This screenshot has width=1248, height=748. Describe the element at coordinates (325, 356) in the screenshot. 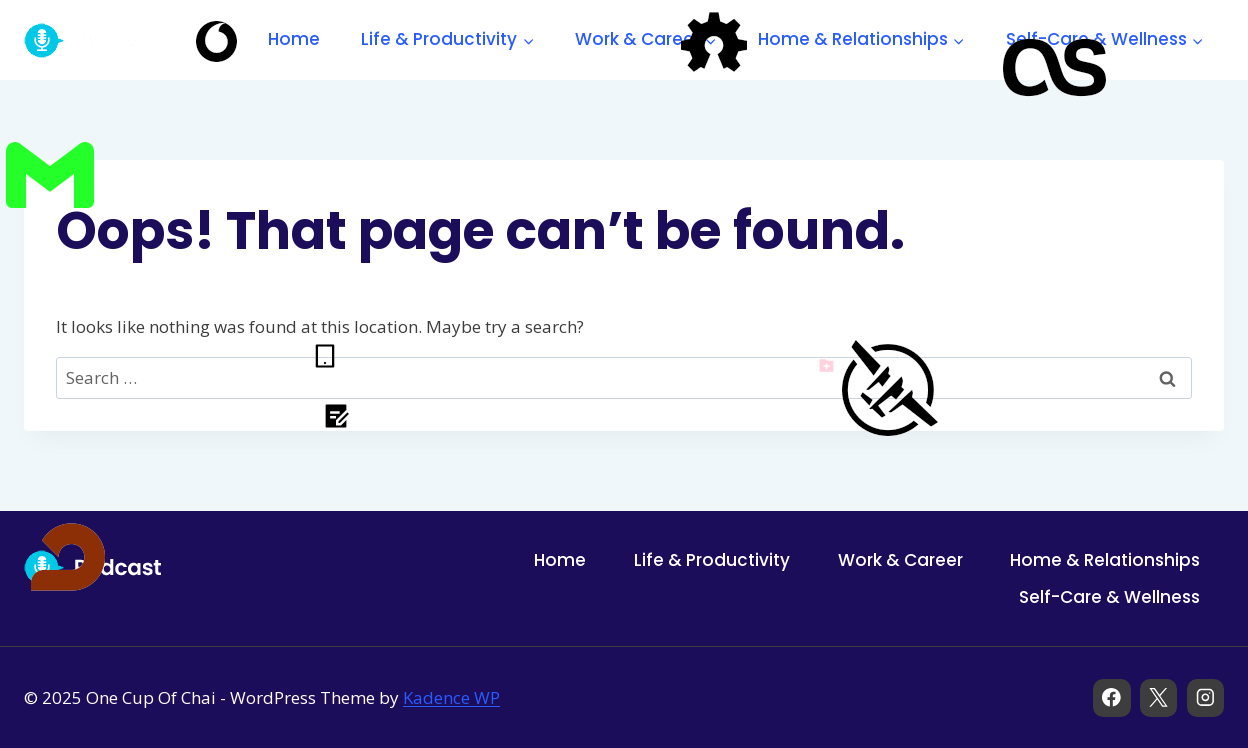

I see `switch to tablet view` at that location.